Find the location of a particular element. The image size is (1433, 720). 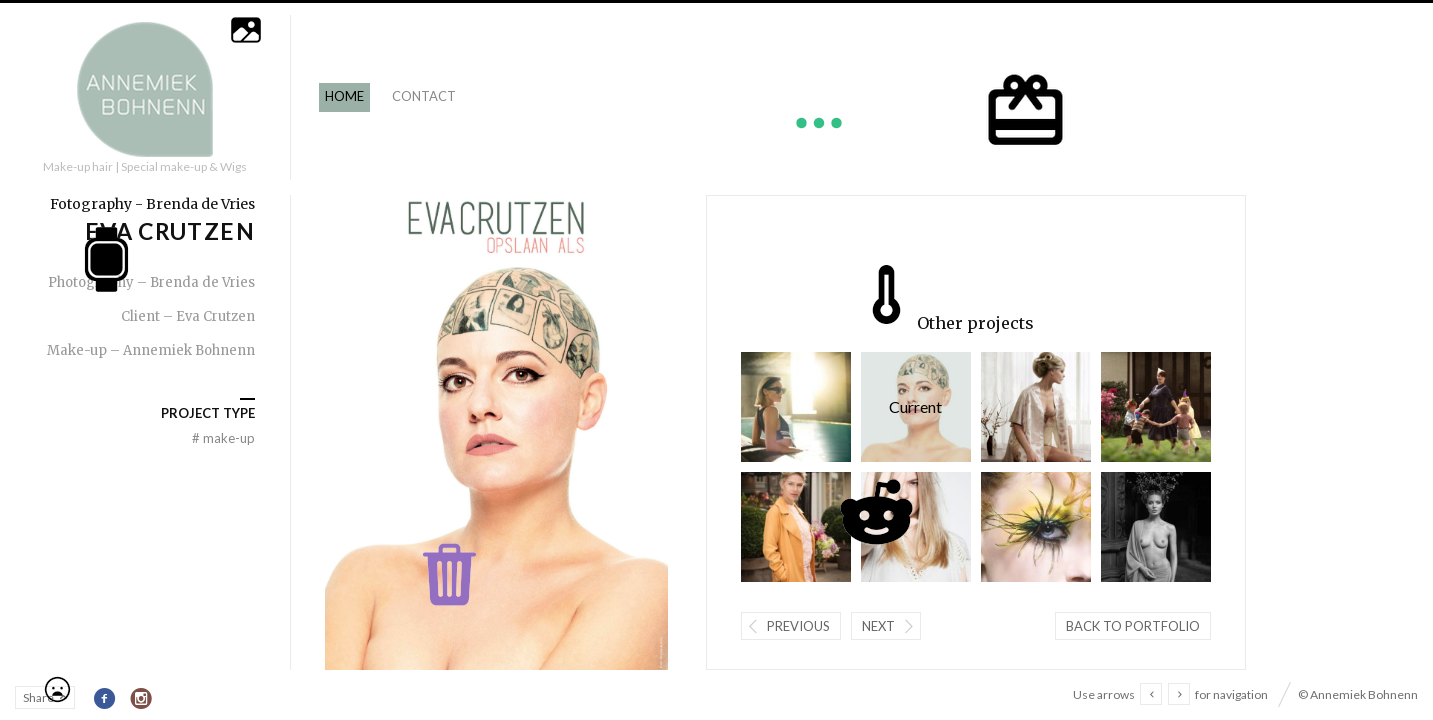

view current temperature is located at coordinates (886, 294).